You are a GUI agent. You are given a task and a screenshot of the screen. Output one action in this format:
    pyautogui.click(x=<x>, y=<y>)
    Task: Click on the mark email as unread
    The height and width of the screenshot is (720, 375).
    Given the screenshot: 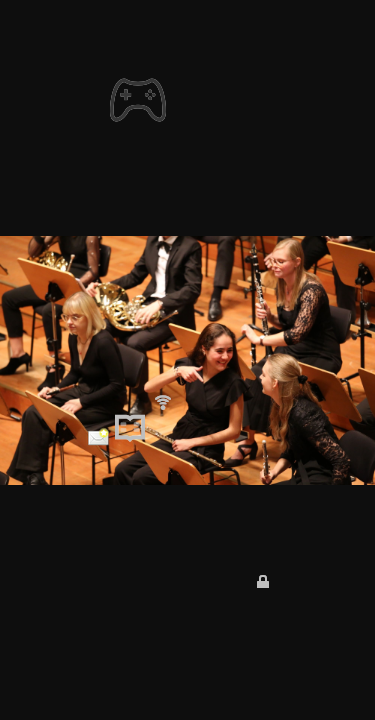 What is the action you would take?
    pyautogui.click(x=98, y=438)
    